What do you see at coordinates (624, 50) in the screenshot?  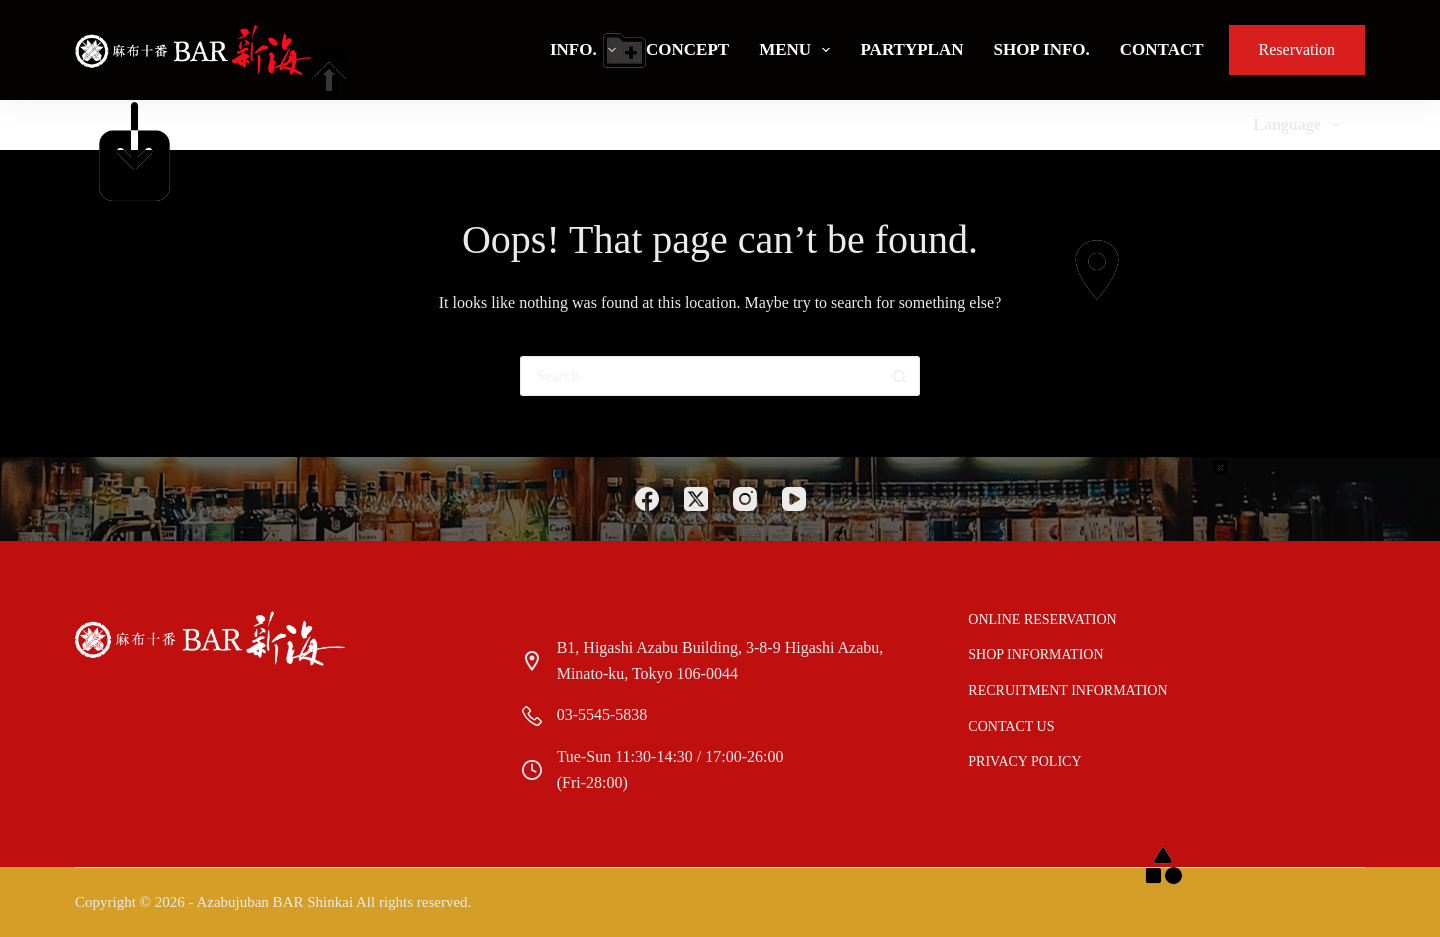 I see `create a new folder` at bounding box center [624, 50].